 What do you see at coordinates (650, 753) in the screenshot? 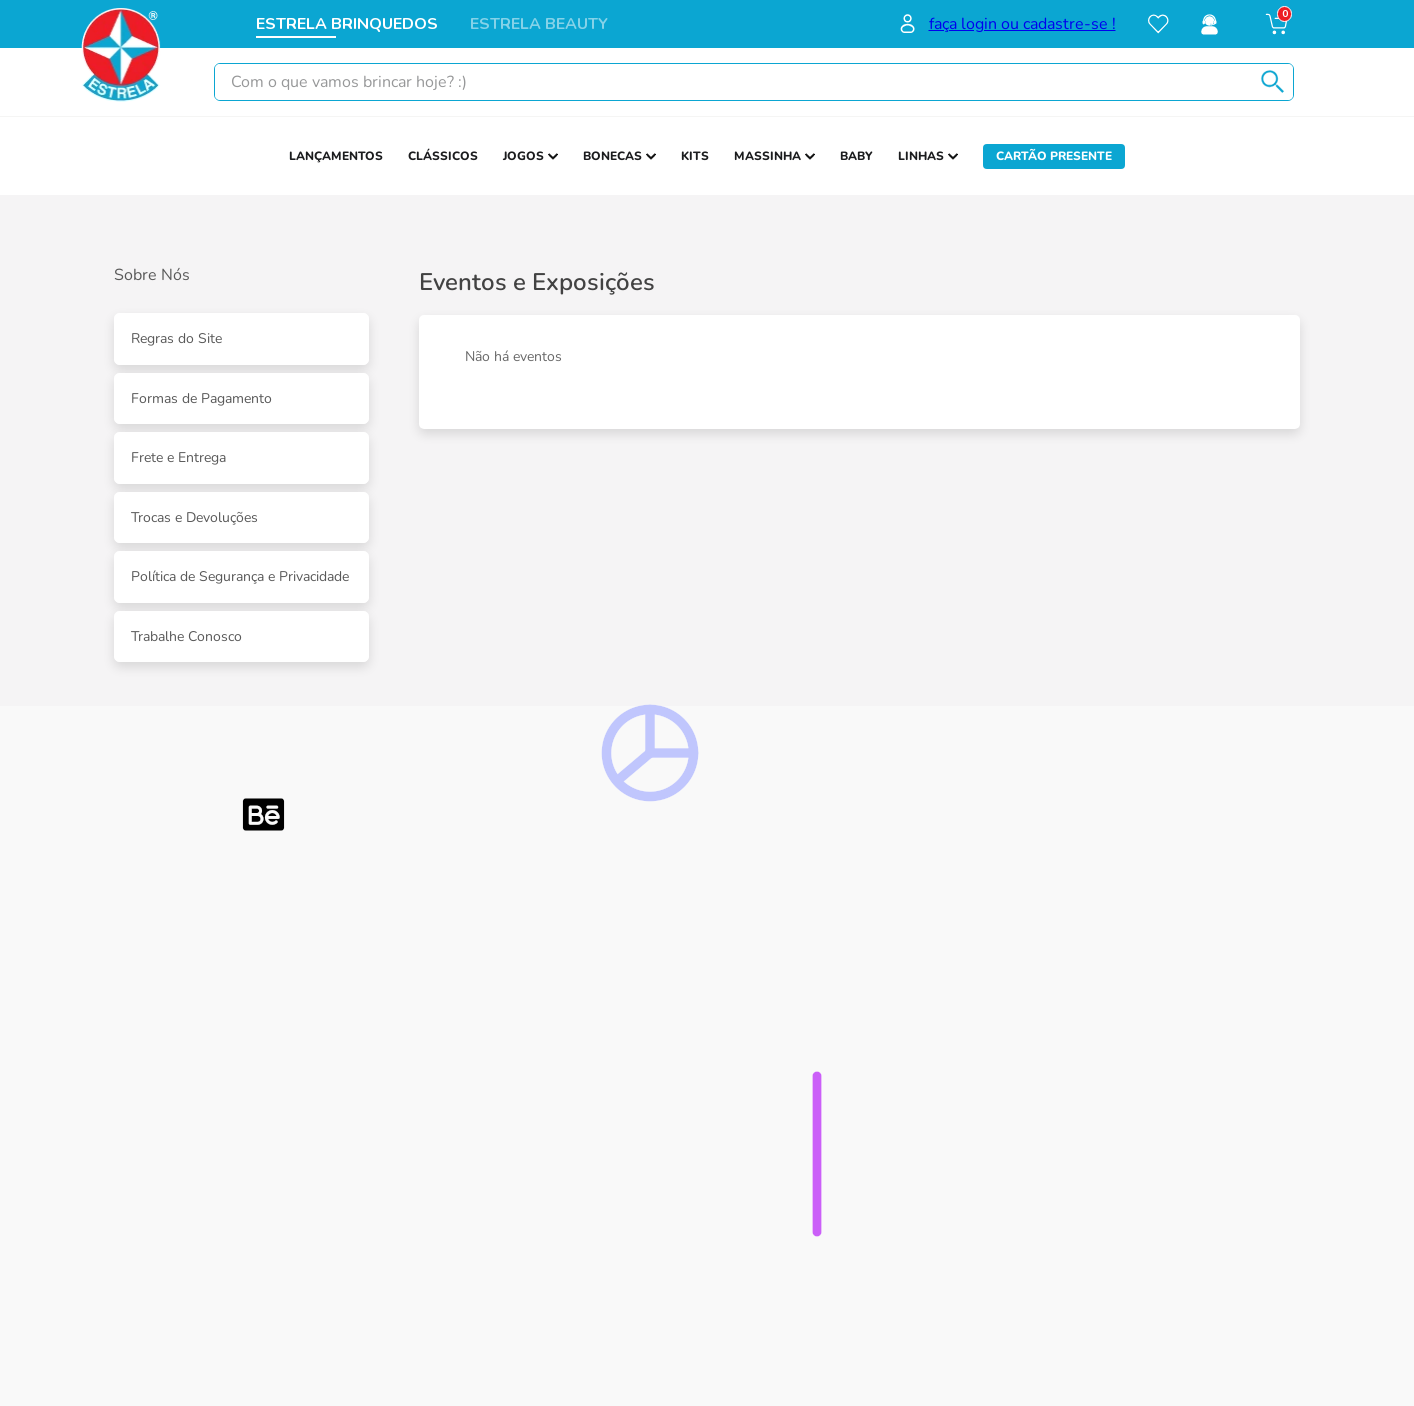
I see `view pie chart analytics` at bounding box center [650, 753].